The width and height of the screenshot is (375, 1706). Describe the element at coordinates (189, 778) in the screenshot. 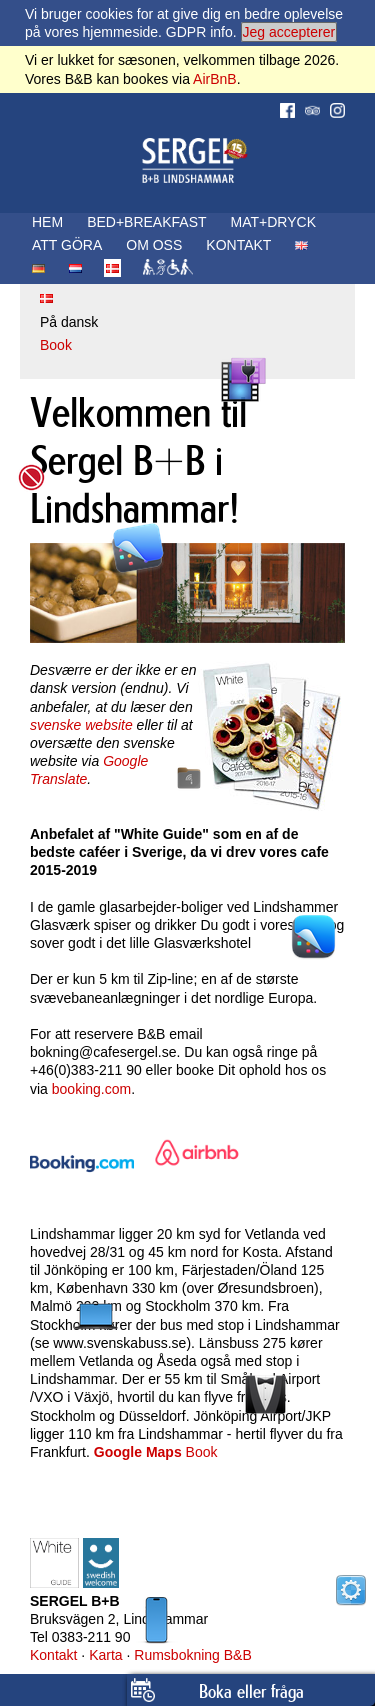

I see `open insync cloud sync folder` at that location.